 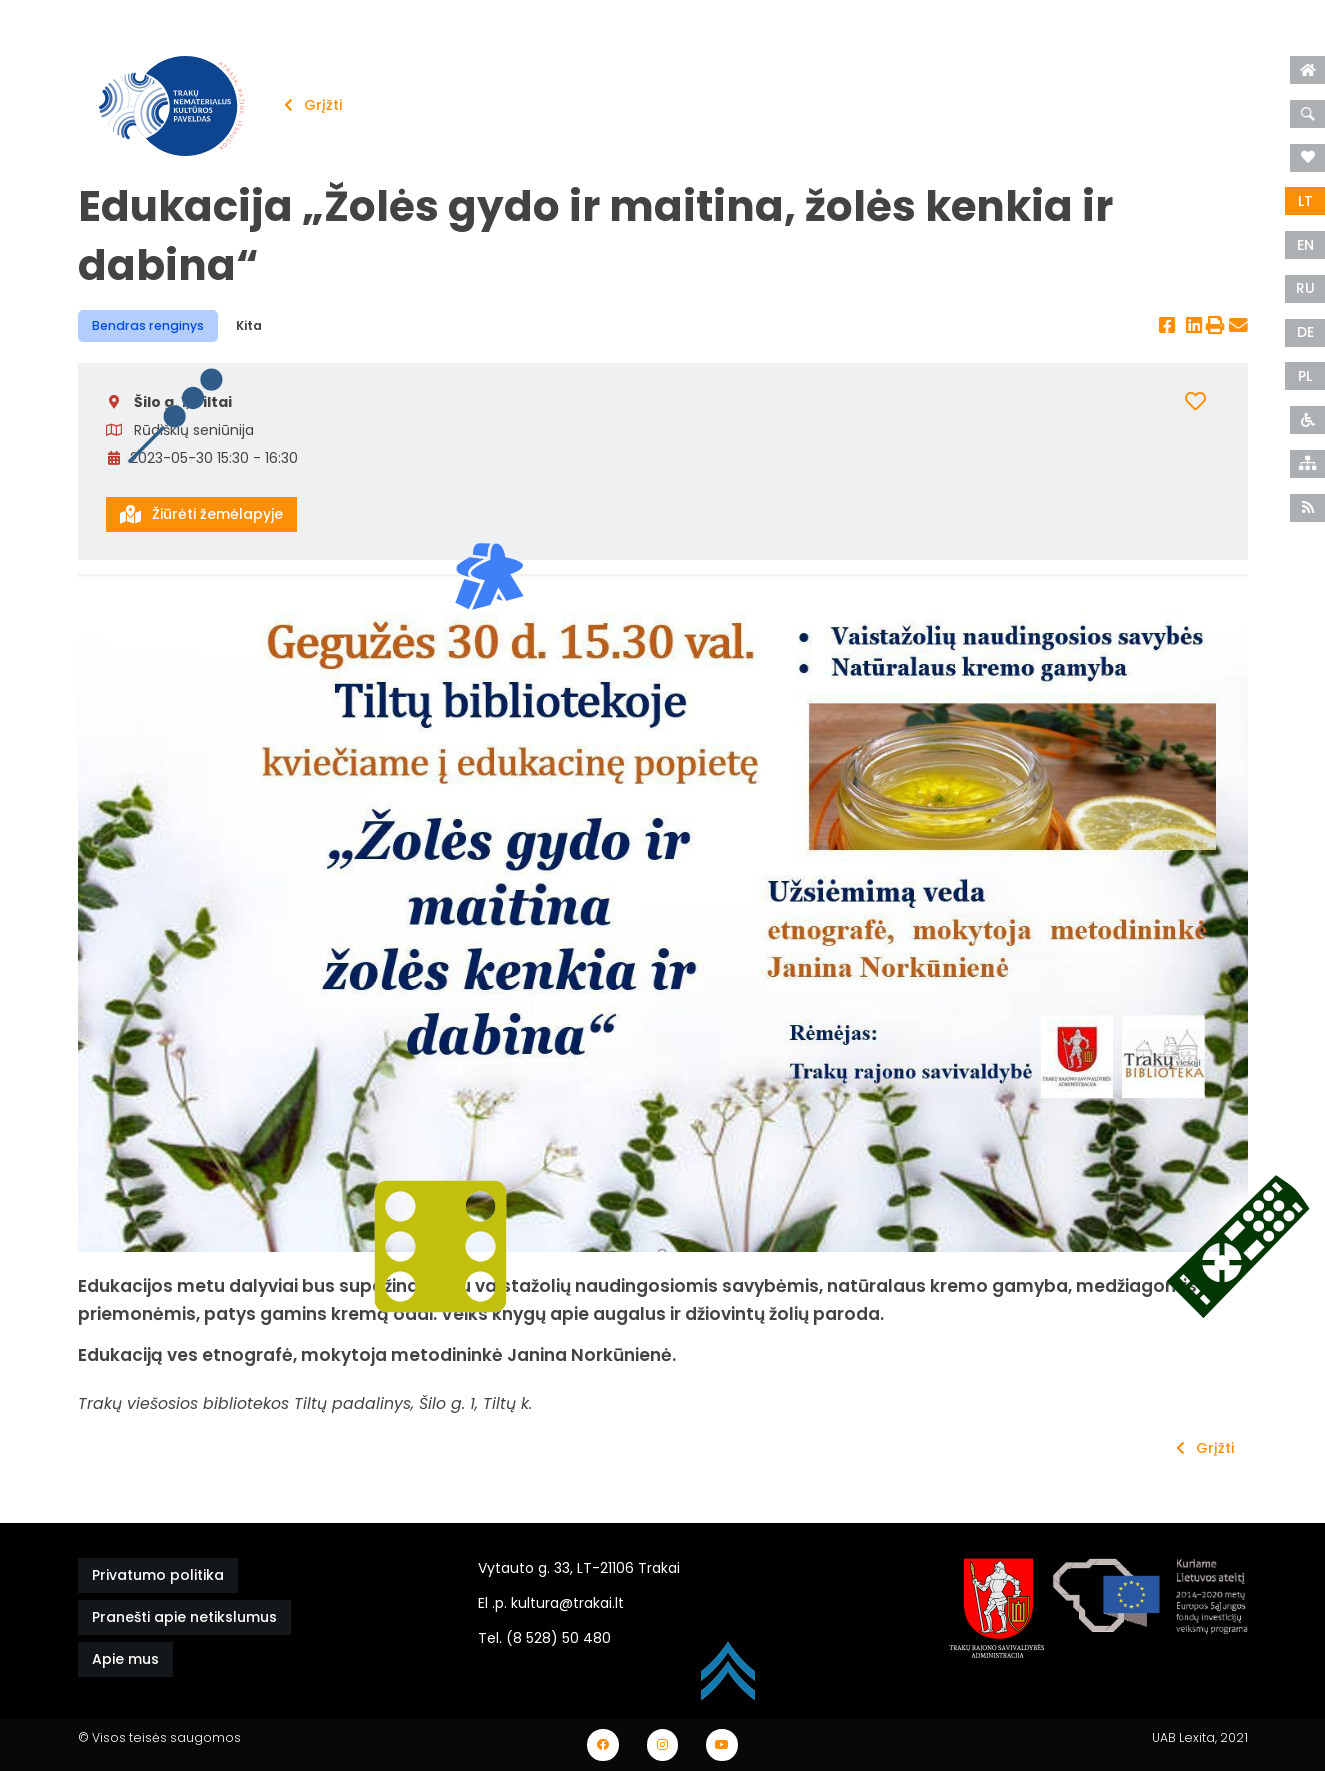 I want to click on access remote control features, so click(x=1238, y=1245).